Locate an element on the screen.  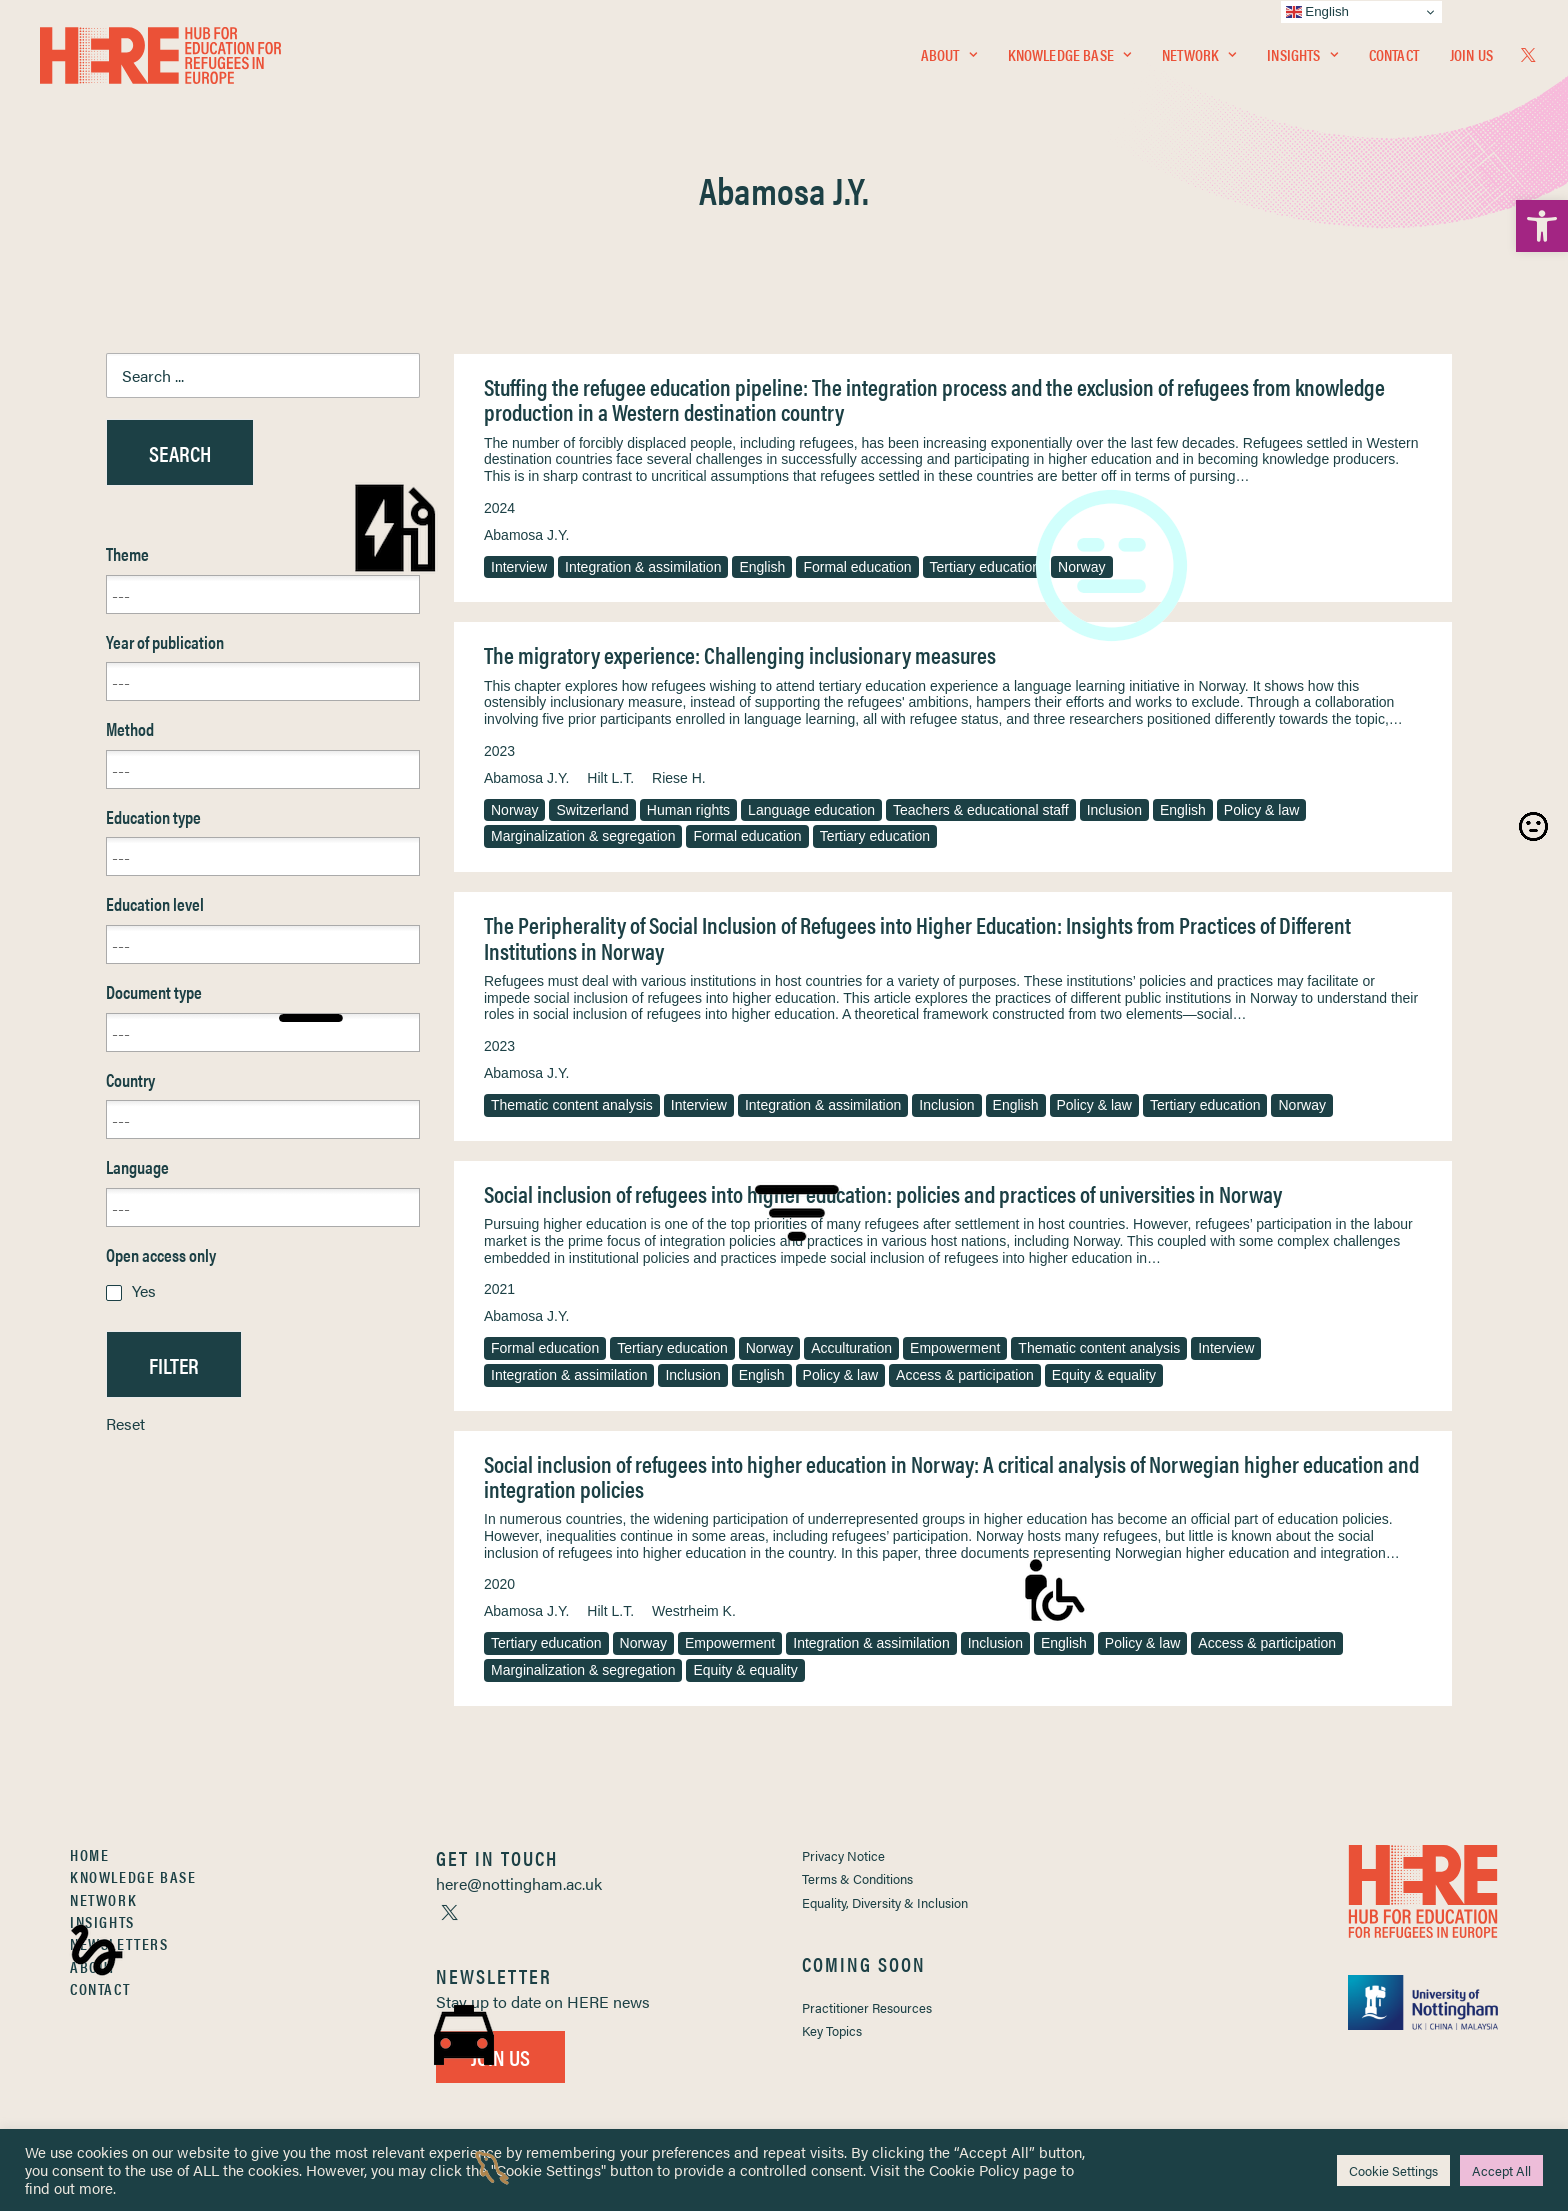
find nearby electric vehicle charging stations is located at coordinates (394, 528).